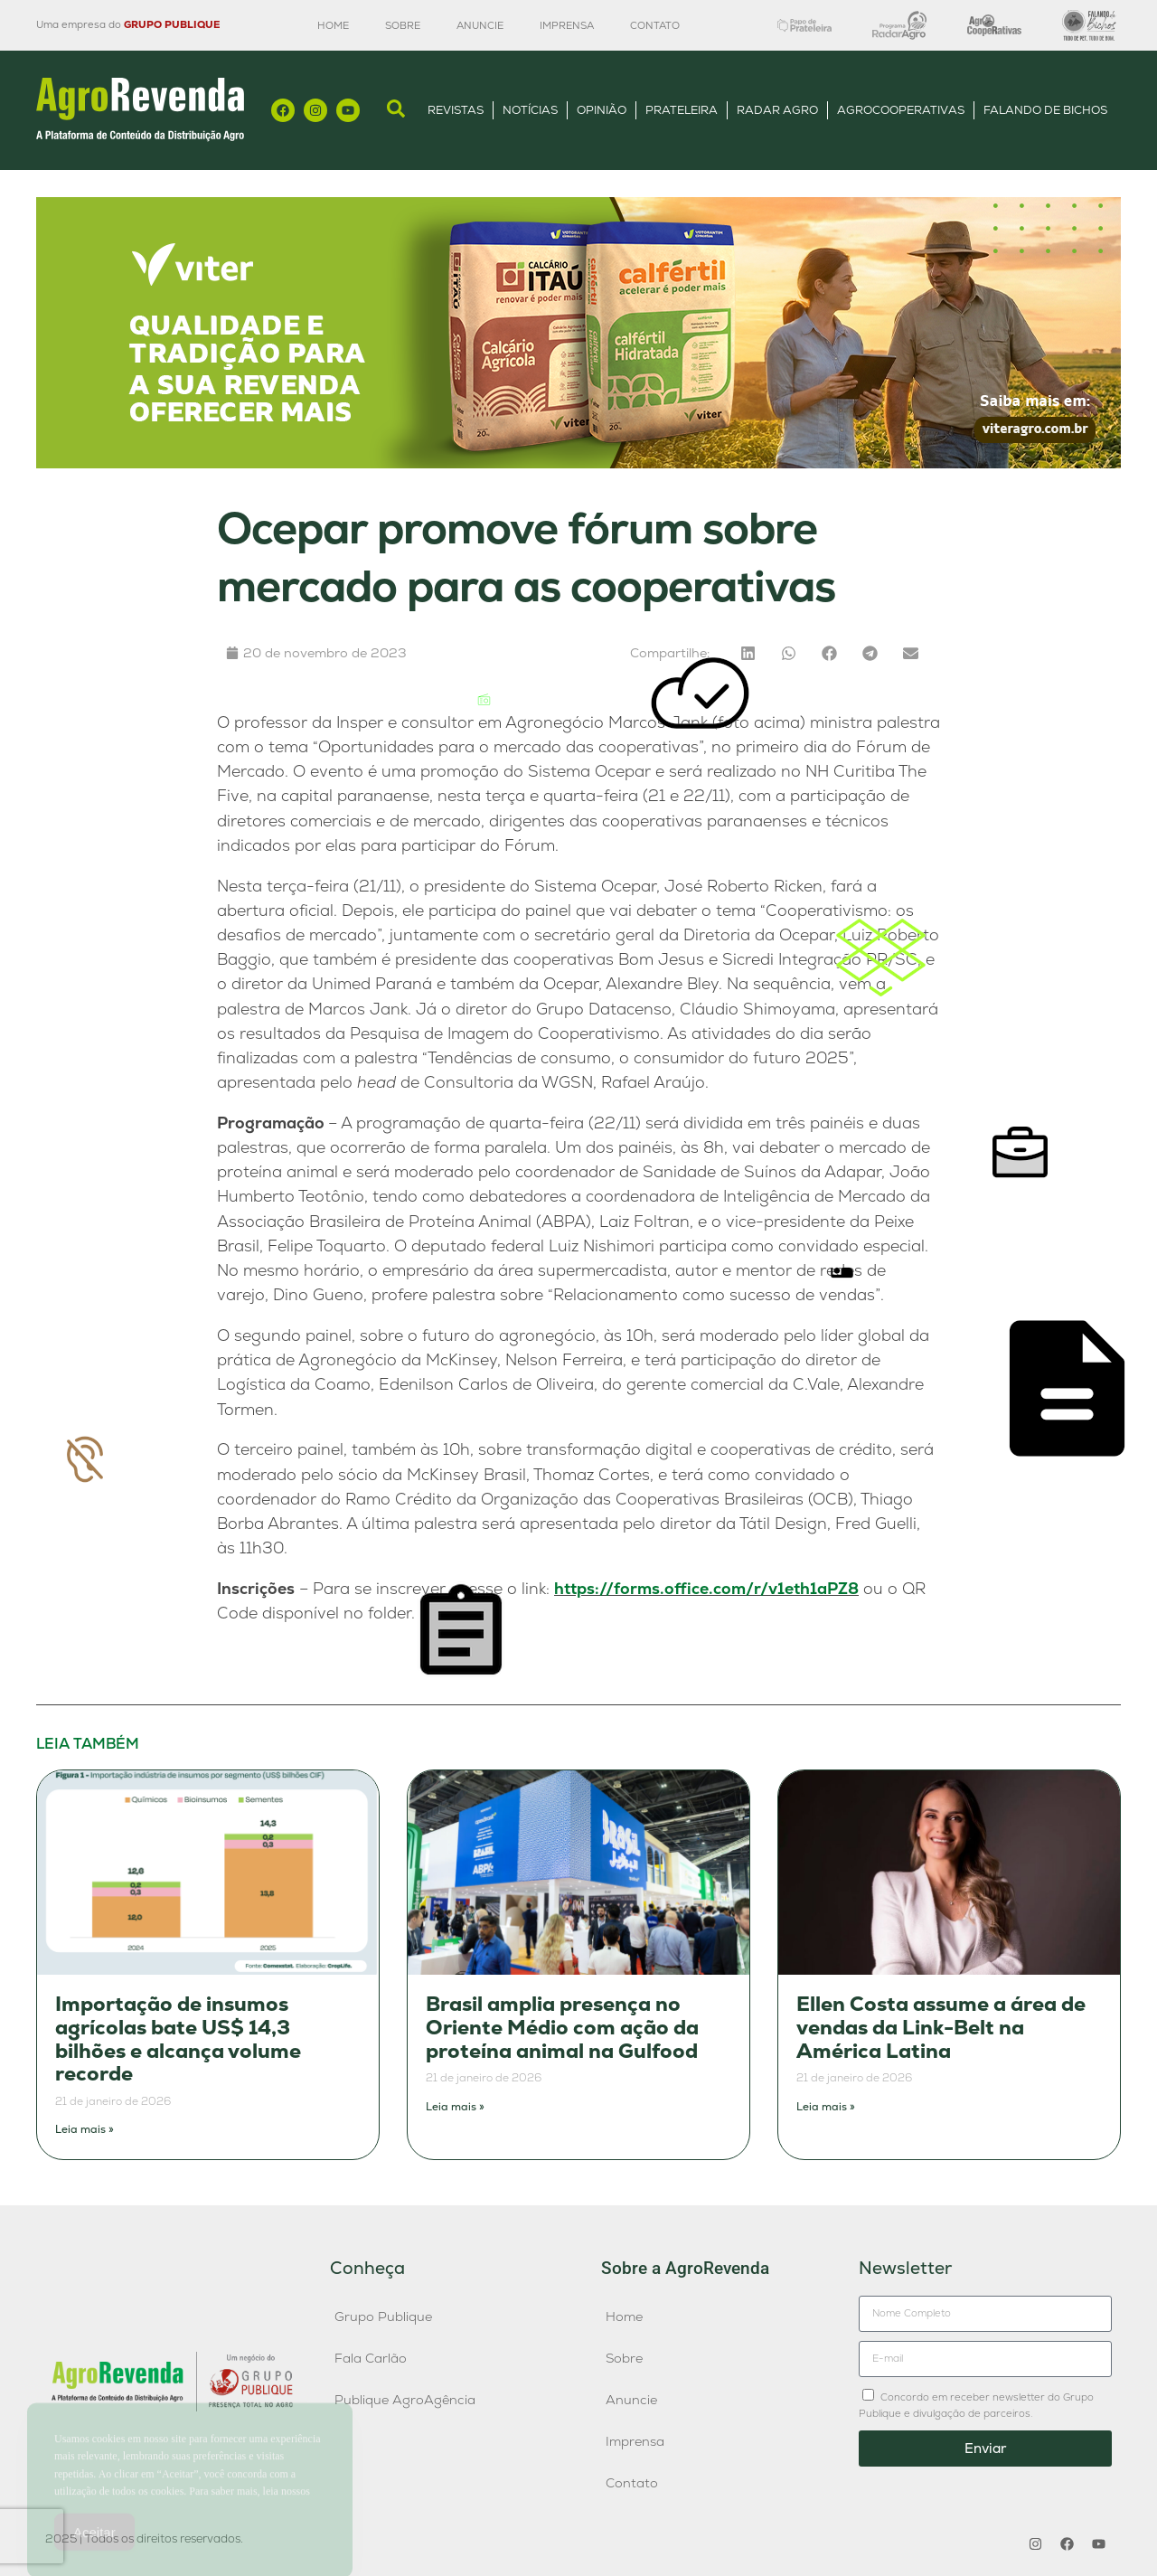  I want to click on view document contents, so click(1067, 1388).